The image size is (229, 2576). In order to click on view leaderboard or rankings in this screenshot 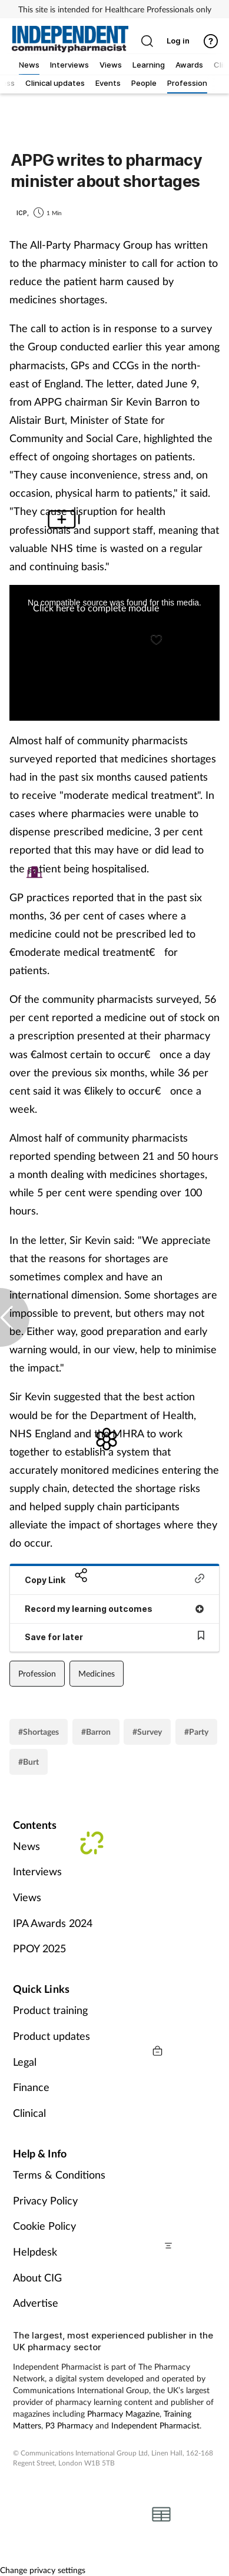, I will do `click(34, 872)`.